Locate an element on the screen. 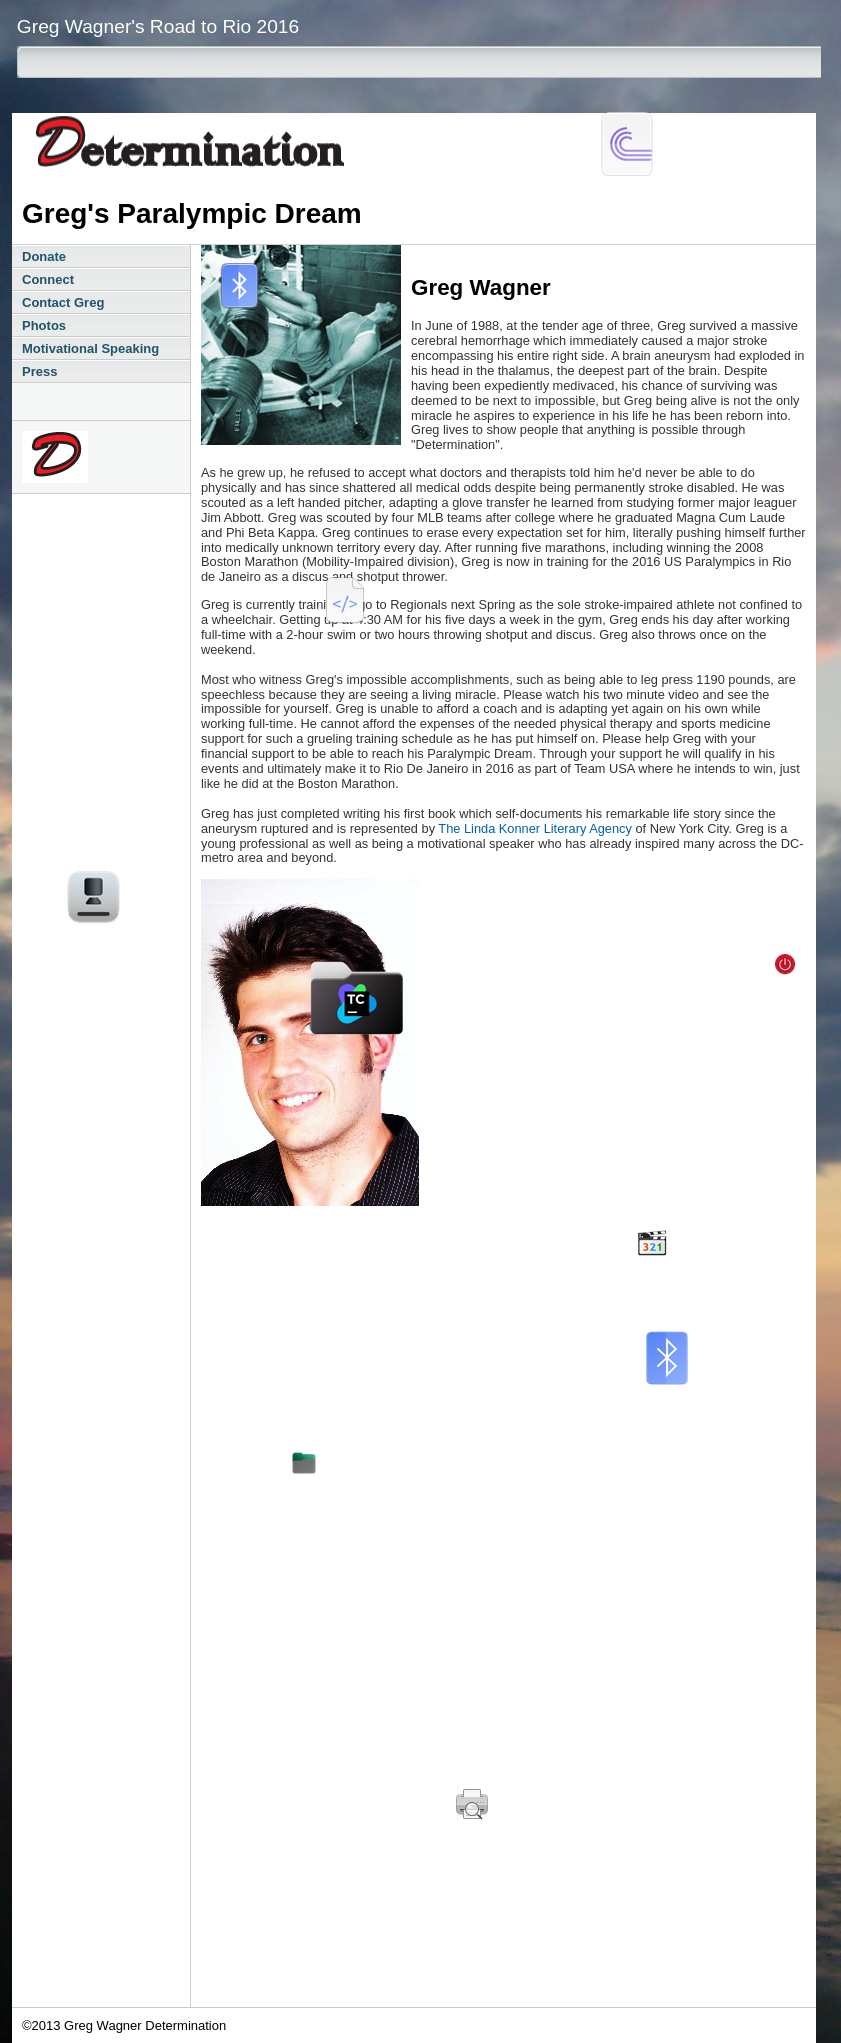 This screenshot has height=2043, width=841. open folder containing files is located at coordinates (304, 1463).